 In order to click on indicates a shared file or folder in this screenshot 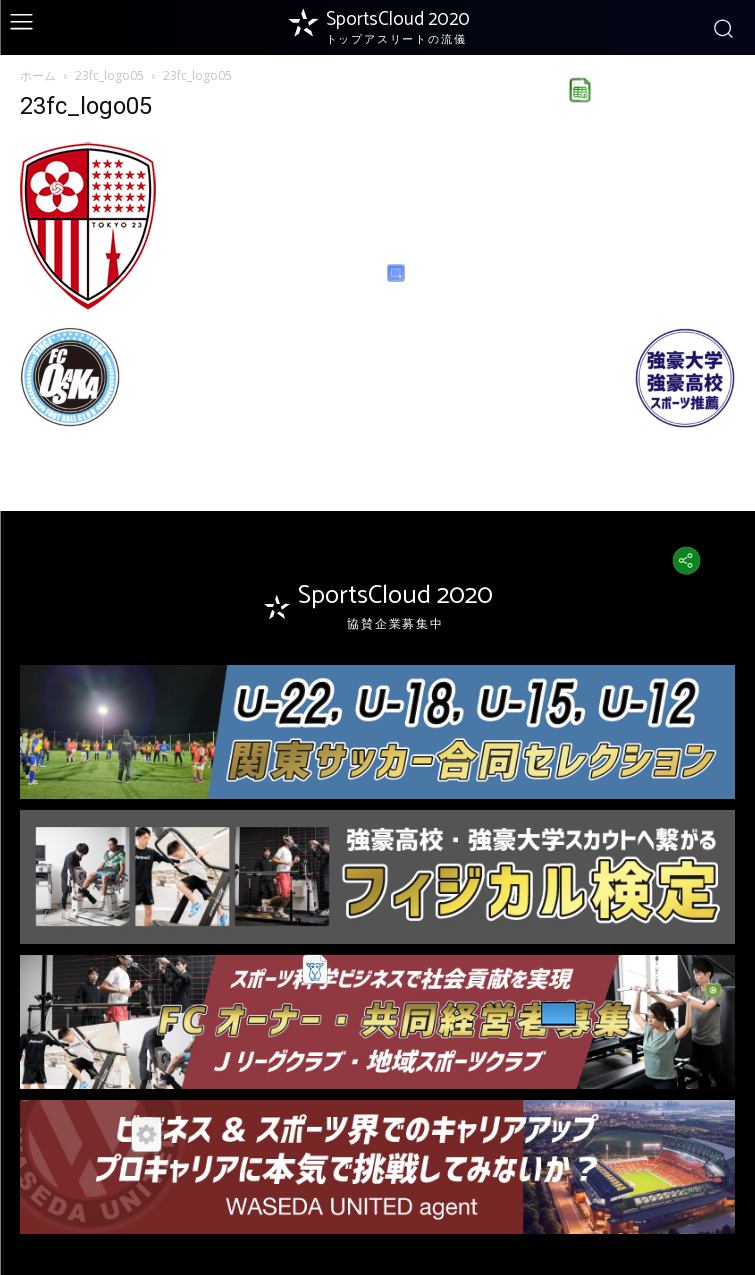, I will do `click(686, 560)`.